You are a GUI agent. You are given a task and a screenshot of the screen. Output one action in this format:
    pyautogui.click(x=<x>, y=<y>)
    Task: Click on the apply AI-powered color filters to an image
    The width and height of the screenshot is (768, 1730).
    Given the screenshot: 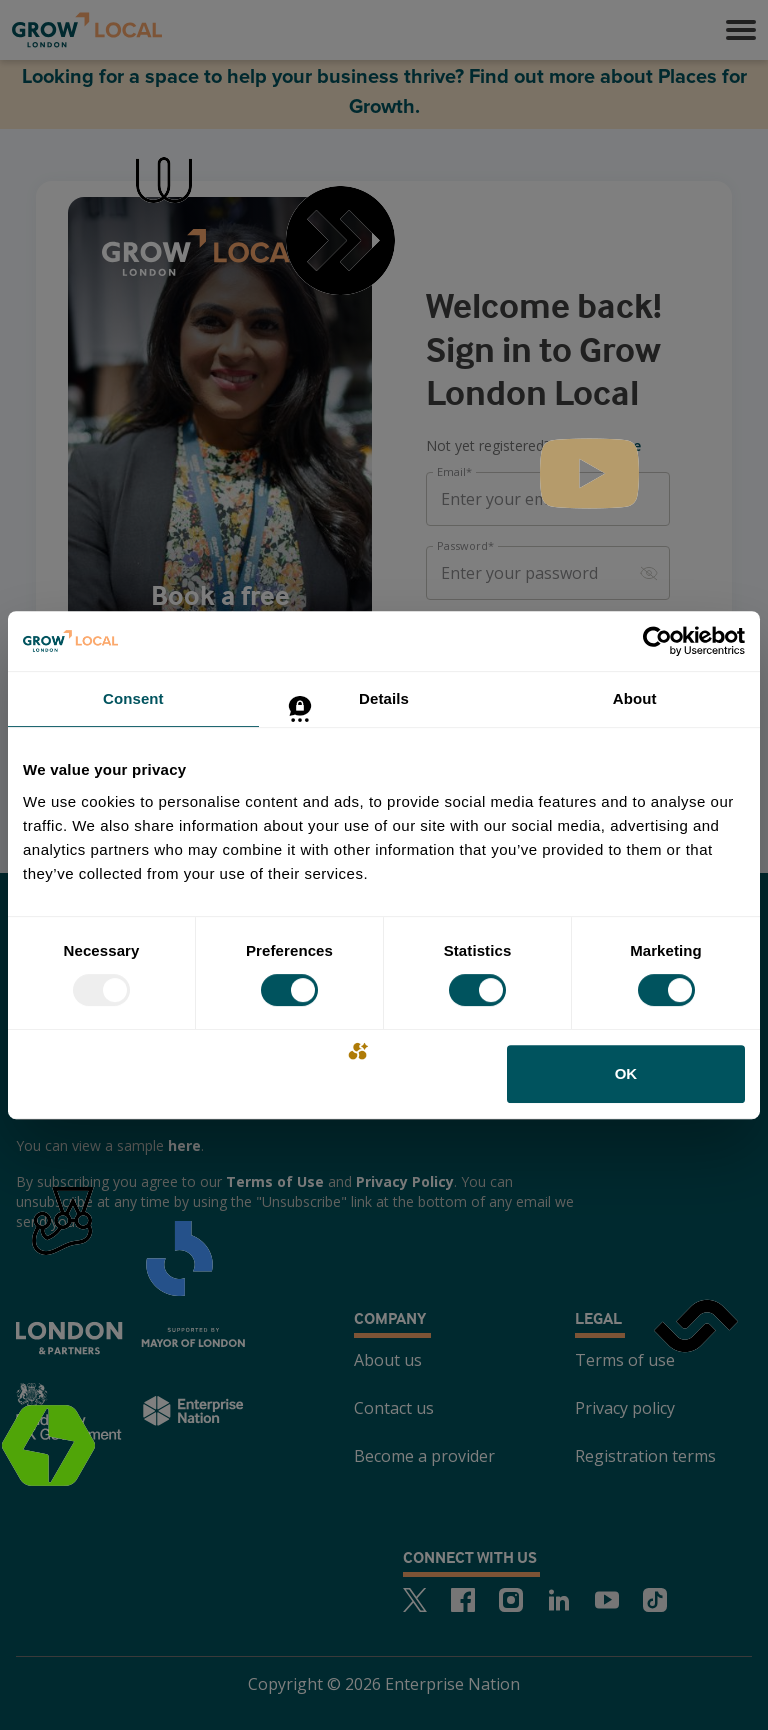 What is the action you would take?
    pyautogui.click(x=358, y=1052)
    